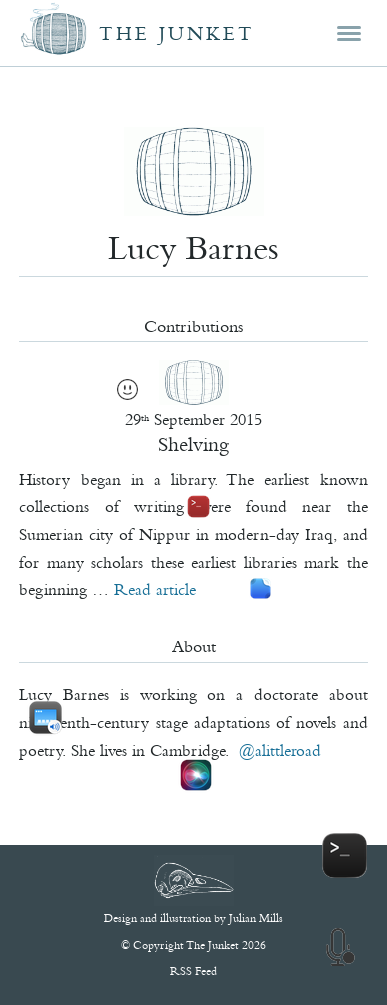 The width and height of the screenshot is (387, 1005). What do you see at coordinates (45, 717) in the screenshot?
I see `open mpd music player daemon app` at bounding box center [45, 717].